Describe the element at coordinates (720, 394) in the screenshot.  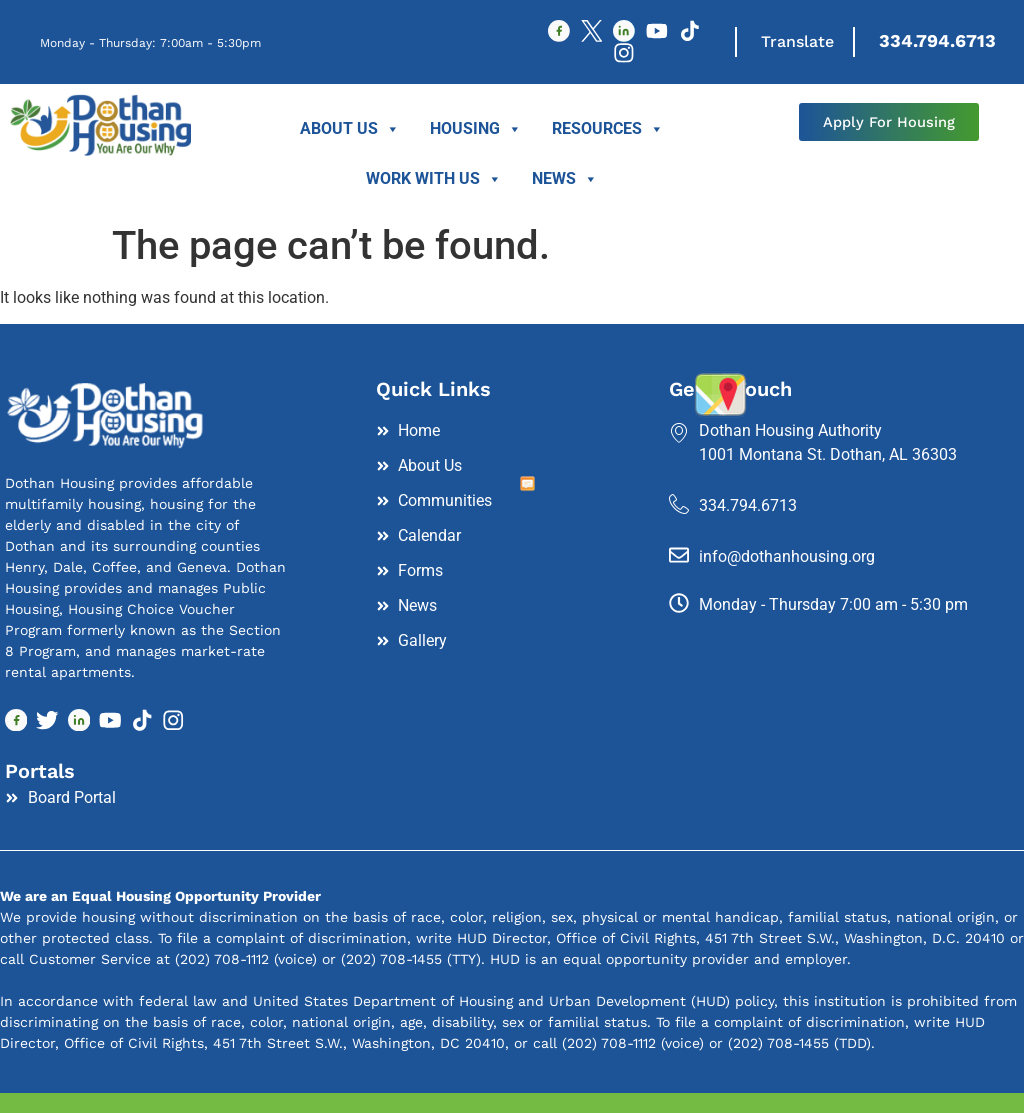
I see `open gnome maps application` at that location.